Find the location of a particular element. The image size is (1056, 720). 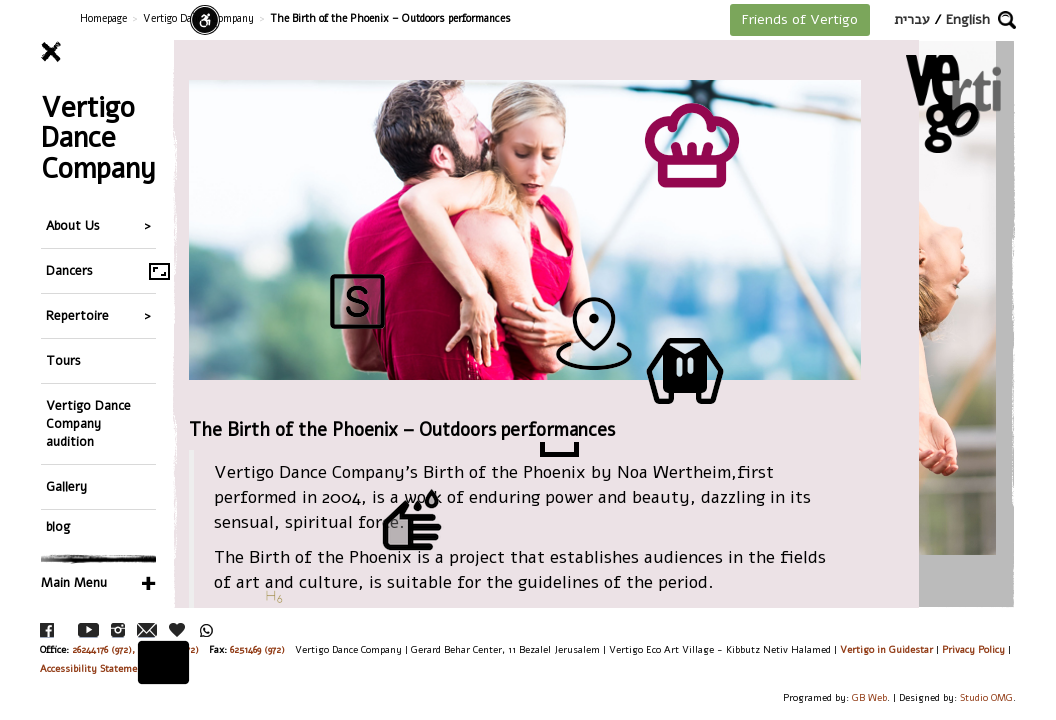

access cooking or recipe features is located at coordinates (692, 147).